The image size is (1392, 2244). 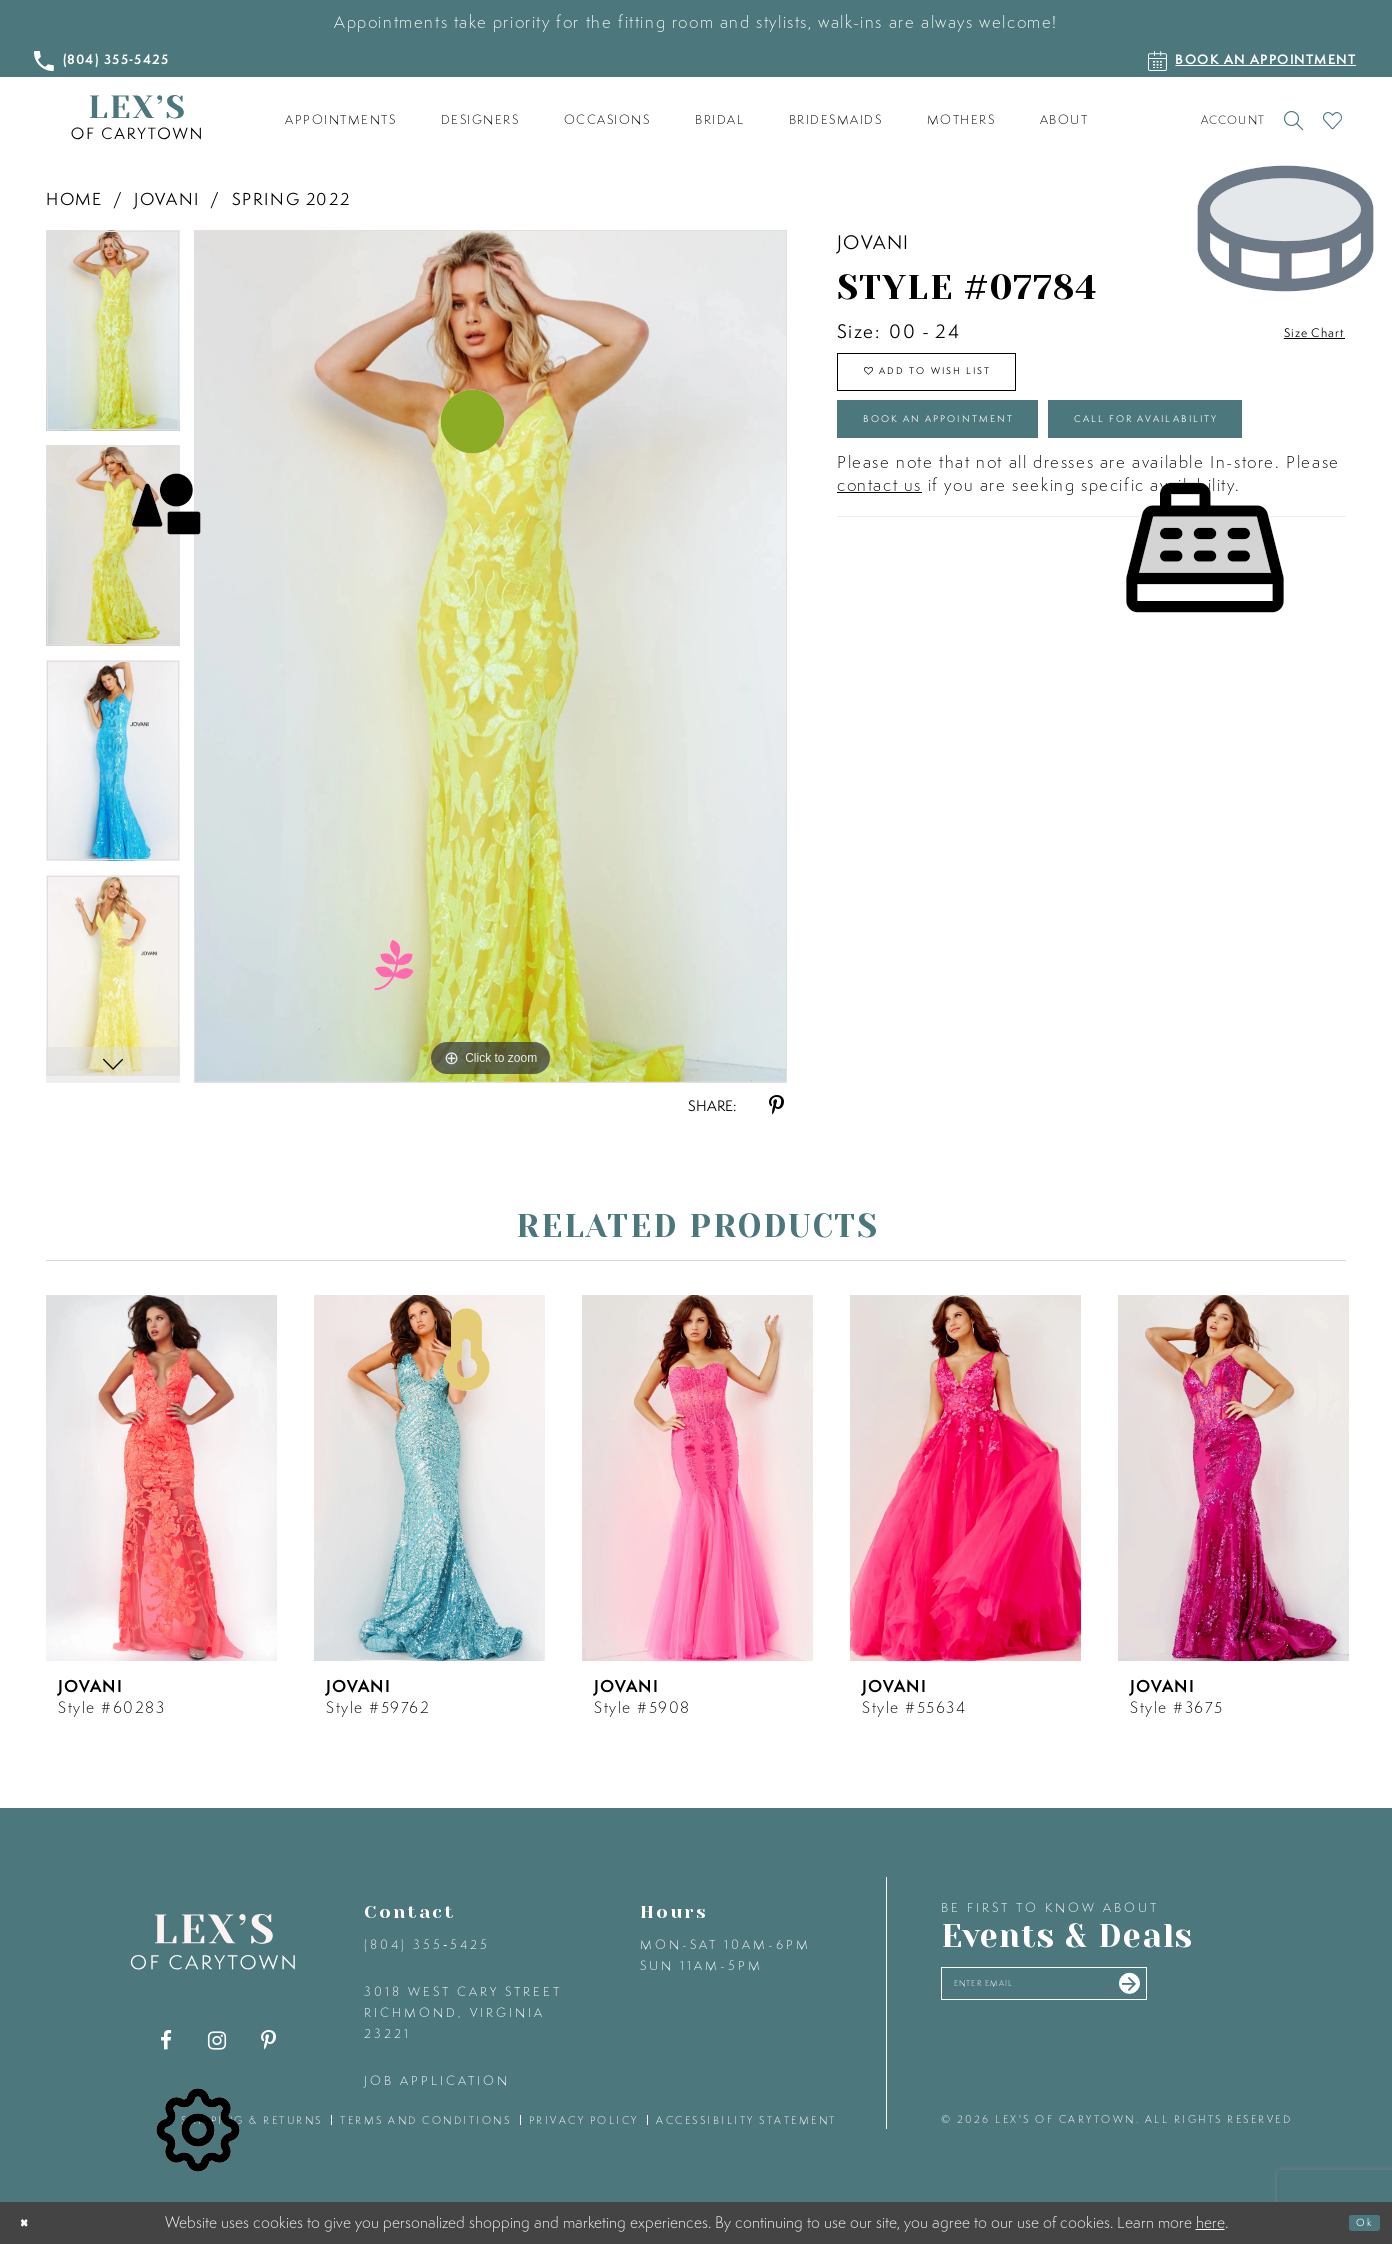 What do you see at coordinates (394, 965) in the screenshot?
I see `pagelines brand logo` at bounding box center [394, 965].